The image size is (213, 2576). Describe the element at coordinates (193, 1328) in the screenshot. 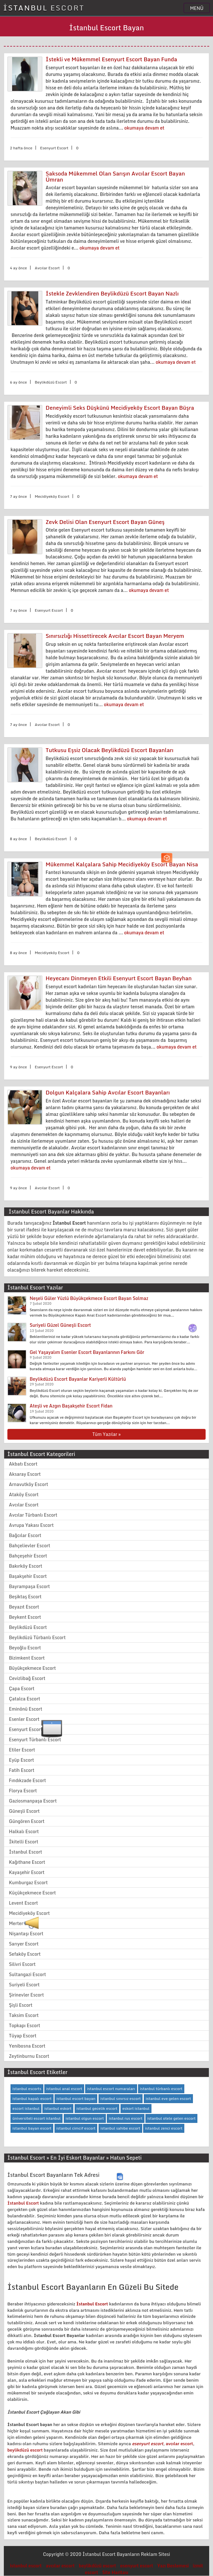

I see `open internet browser or web applications` at that location.